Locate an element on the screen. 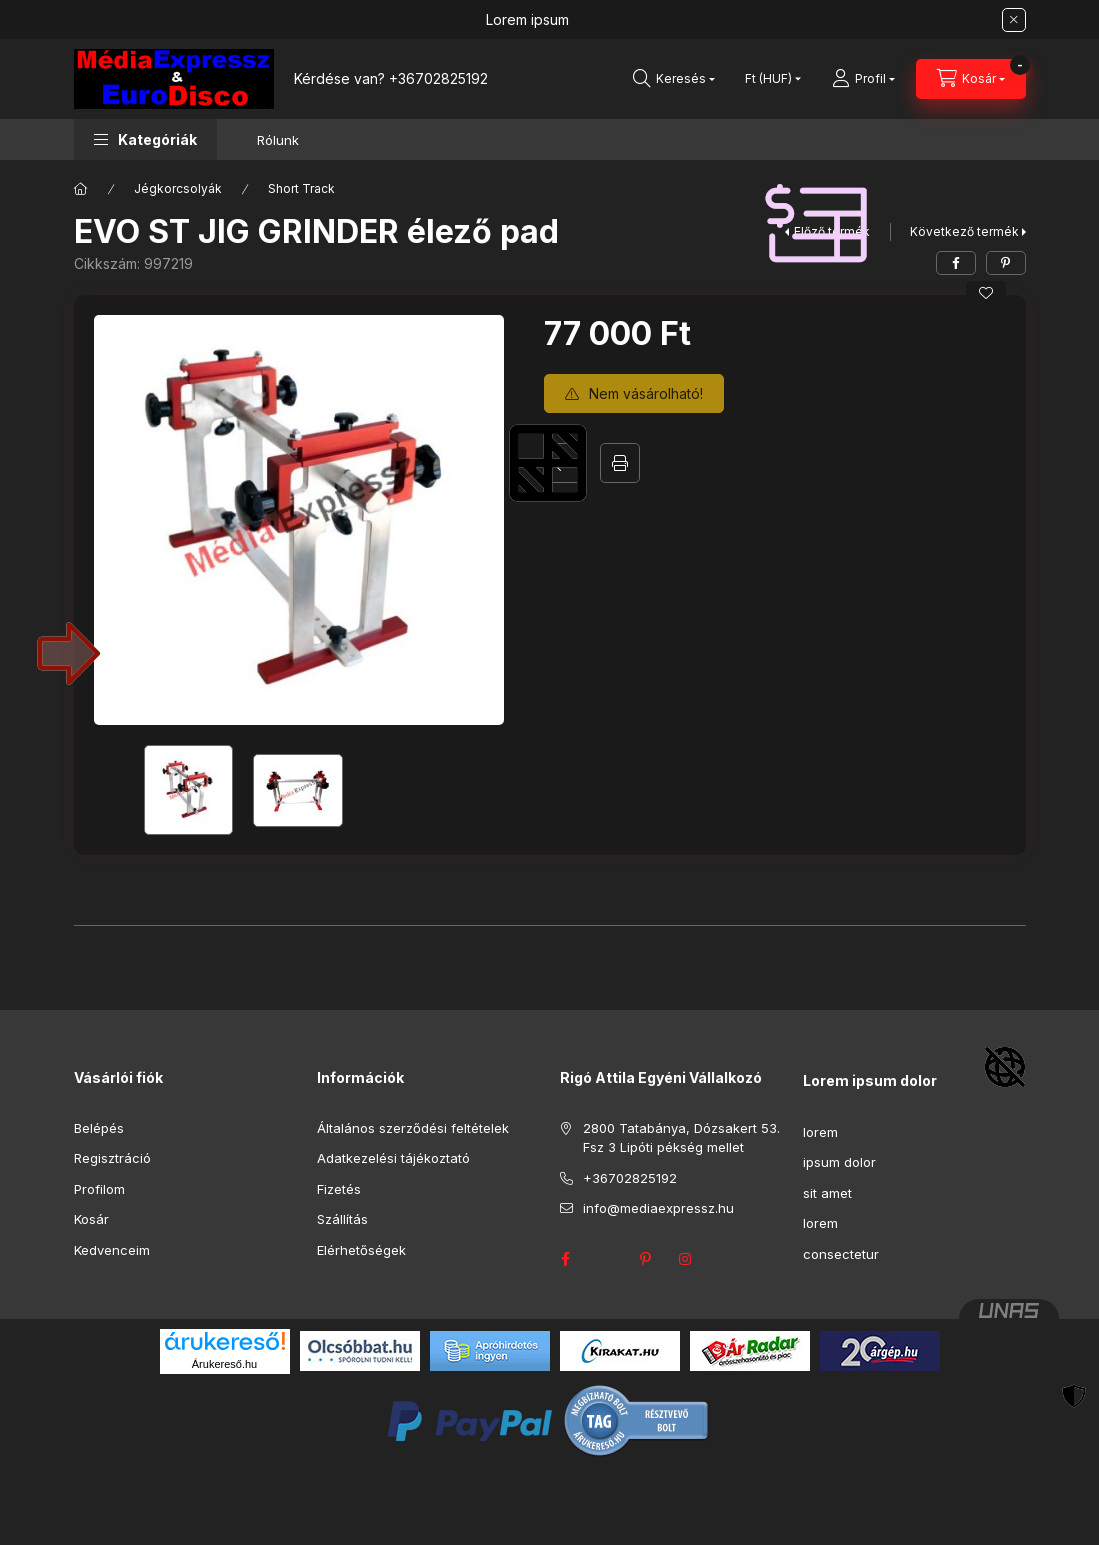  toggle transparency grid view is located at coordinates (548, 463).